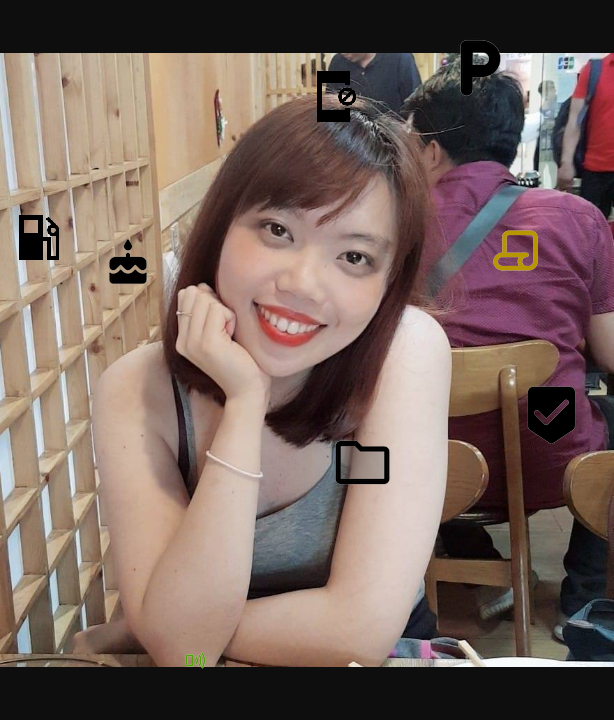 The width and height of the screenshot is (614, 720). What do you see at coordinates (128, 263) in the screenshot?
I see `view birthday or celebration events` at bounding box center [128, 263].